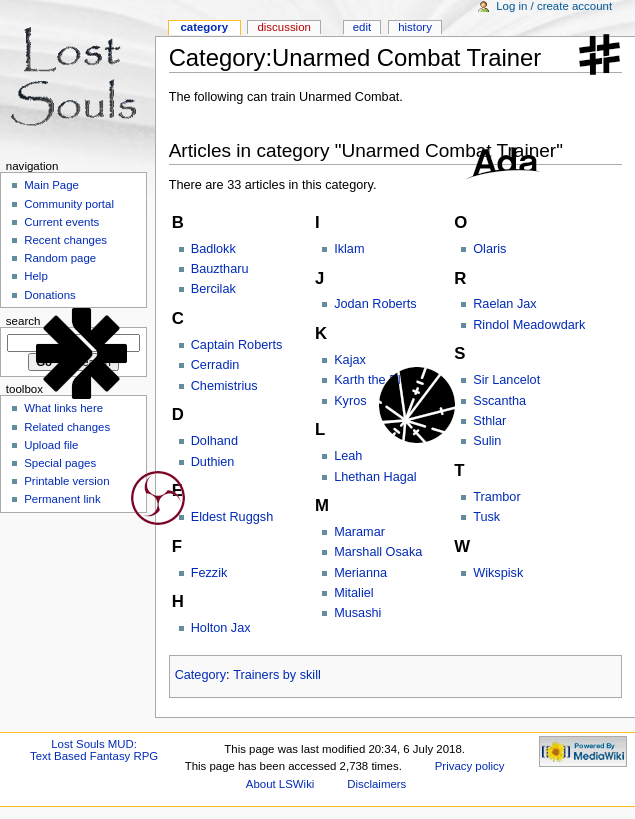  Describe the element at coordinates (599, 54) in the screenshot. I see `sharp electronics brand logo` at that location.